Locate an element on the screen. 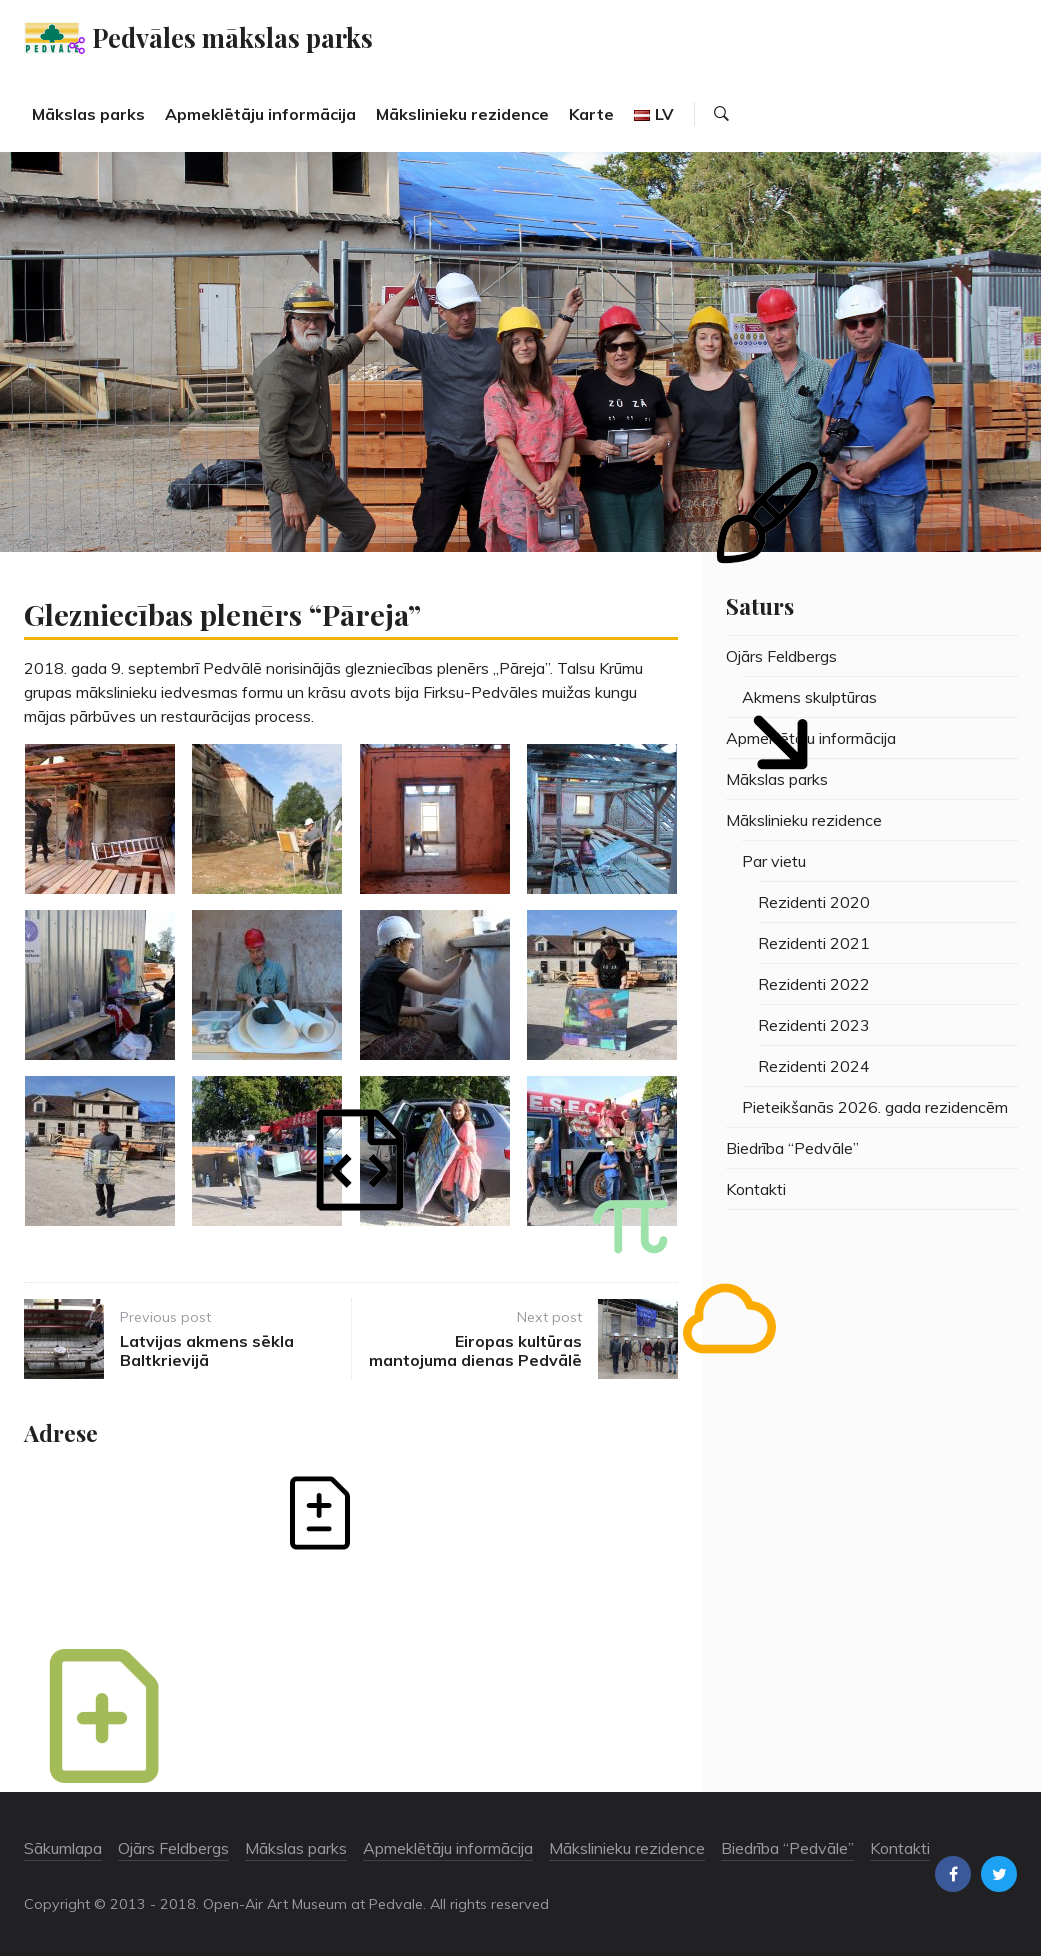  open a code or source file is located at coordinates (360, 1160).